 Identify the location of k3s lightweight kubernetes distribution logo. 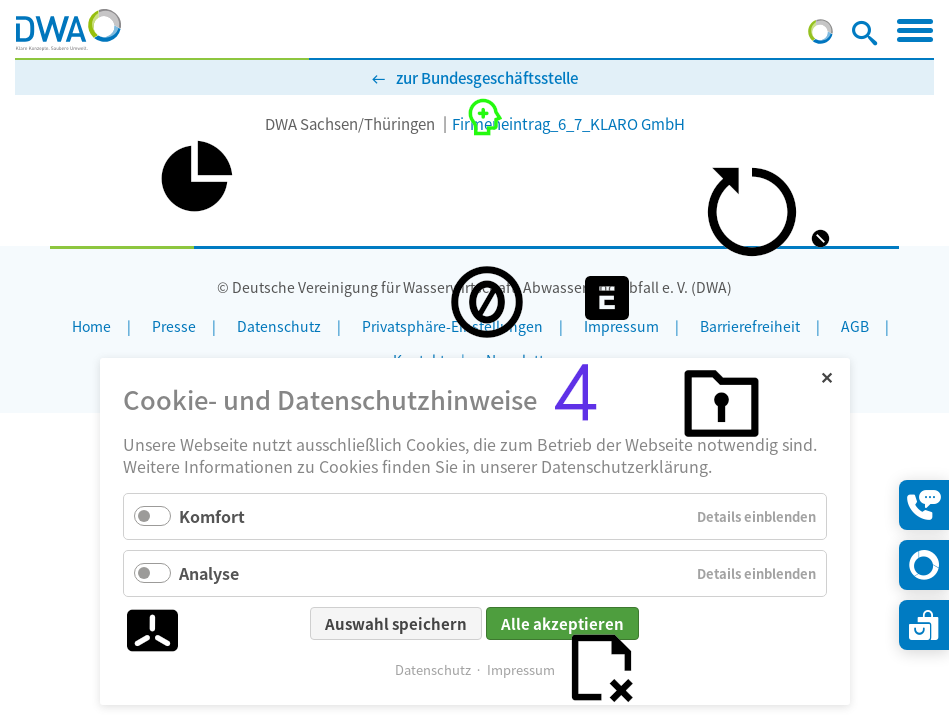
(152, 630).